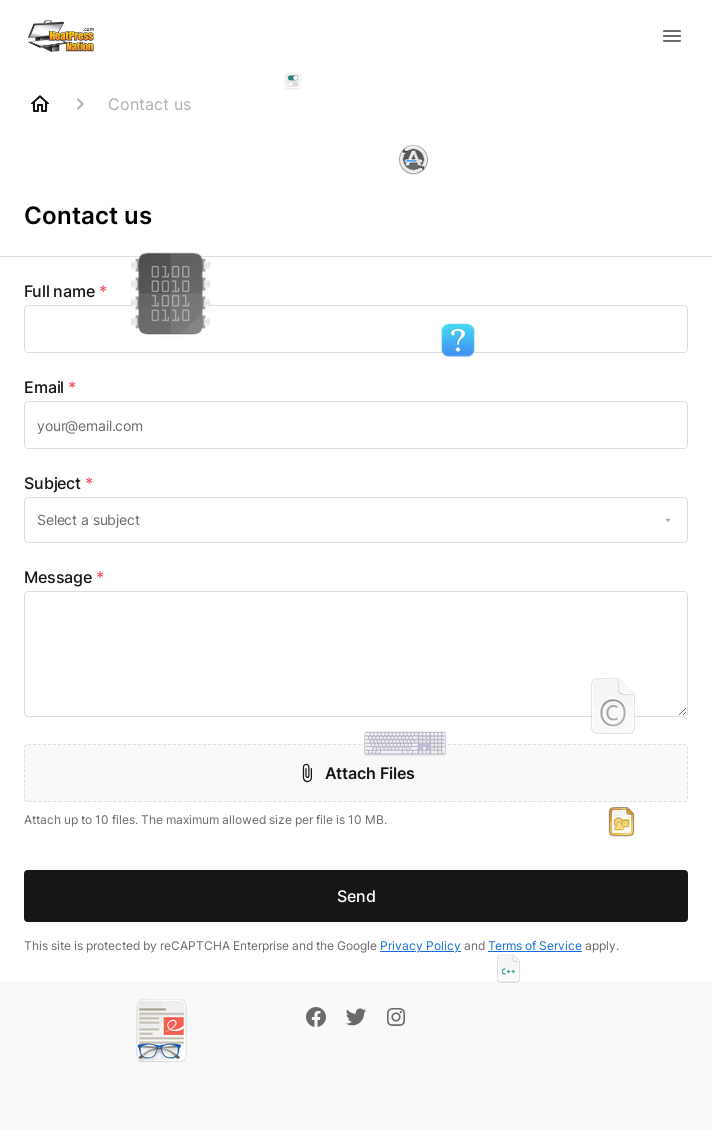 This screenshot has width=712, height=1129. I want to click on a C++ source code file, so click(508, 968).